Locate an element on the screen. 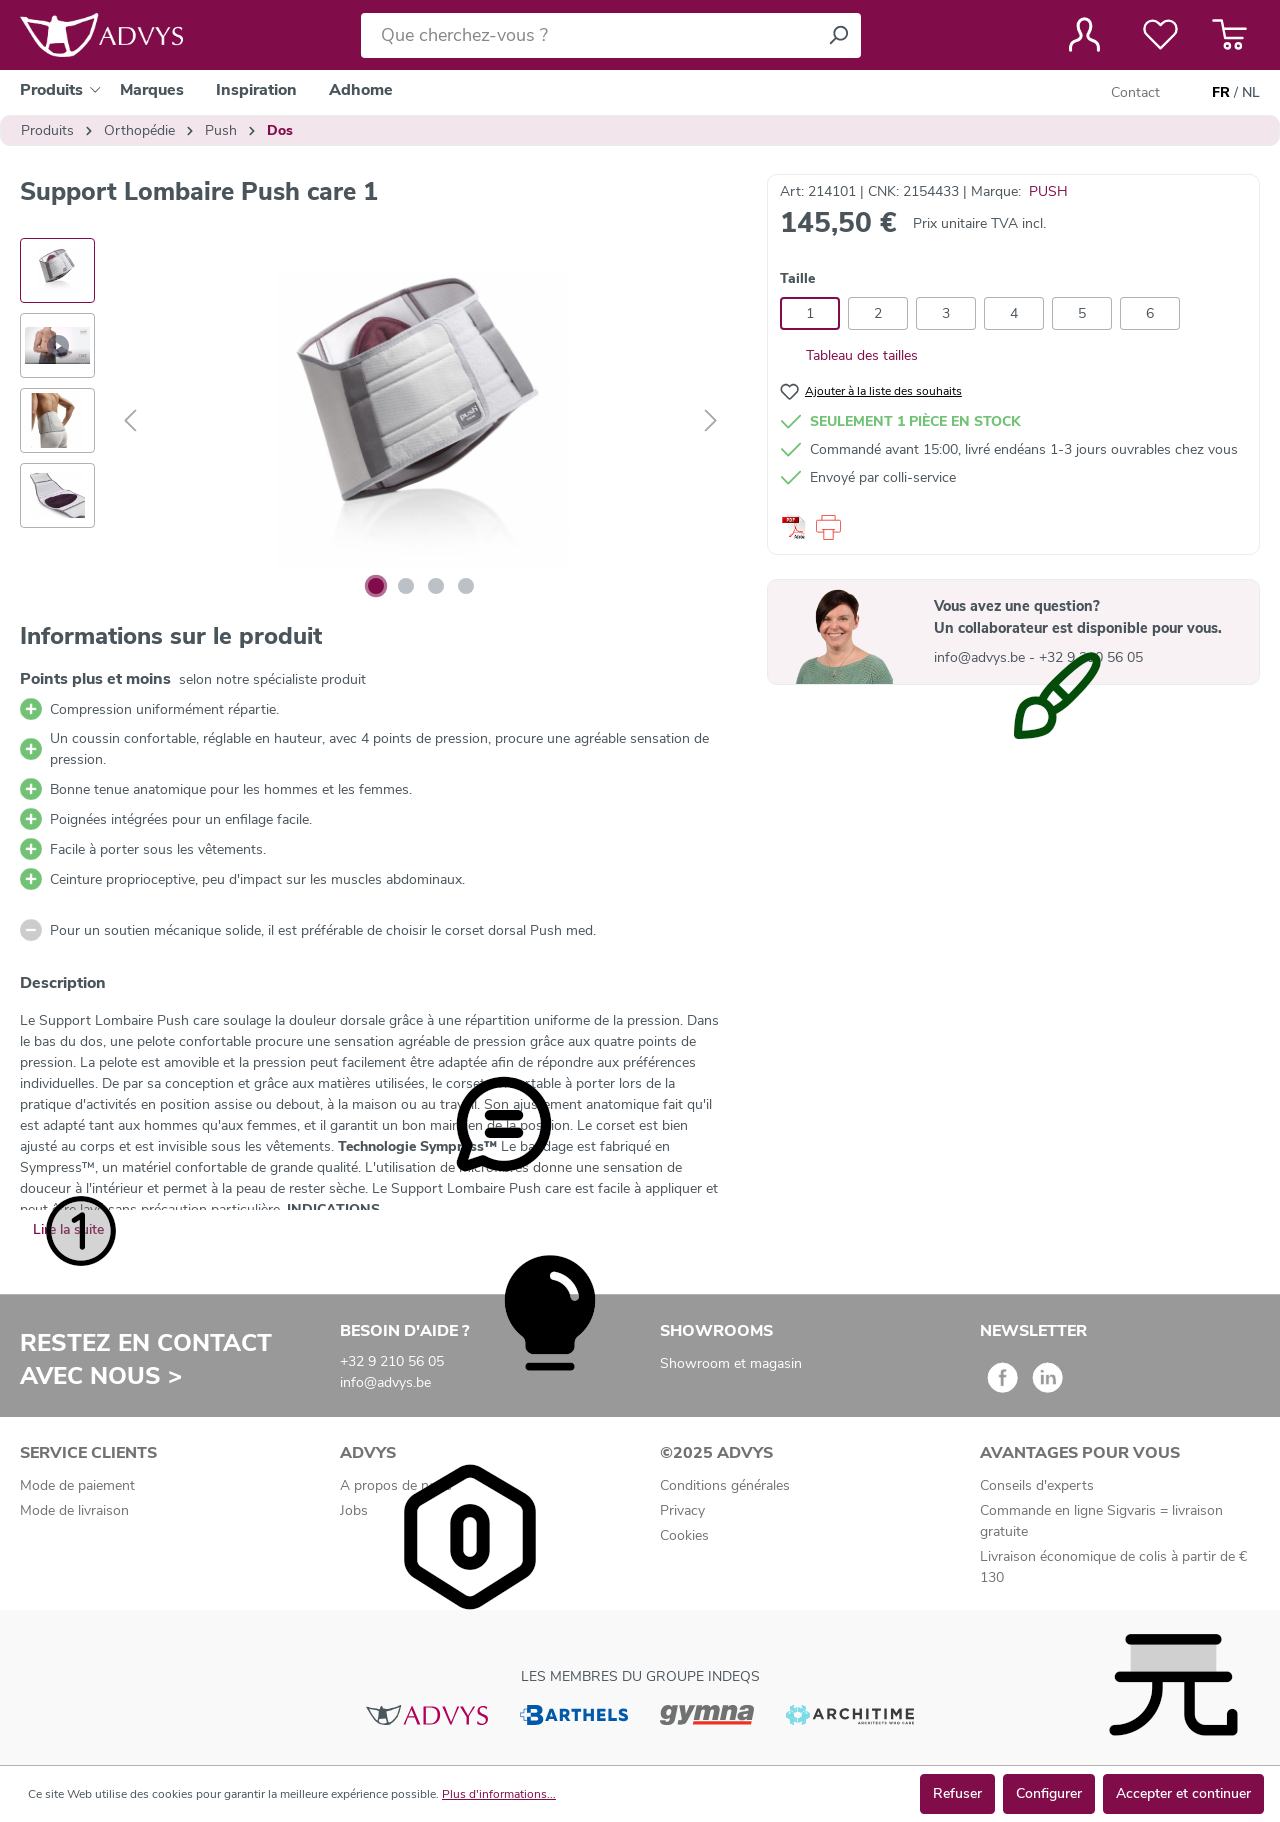  view or convert to chinese yuan currency is located at coordinates (1173, 1687).